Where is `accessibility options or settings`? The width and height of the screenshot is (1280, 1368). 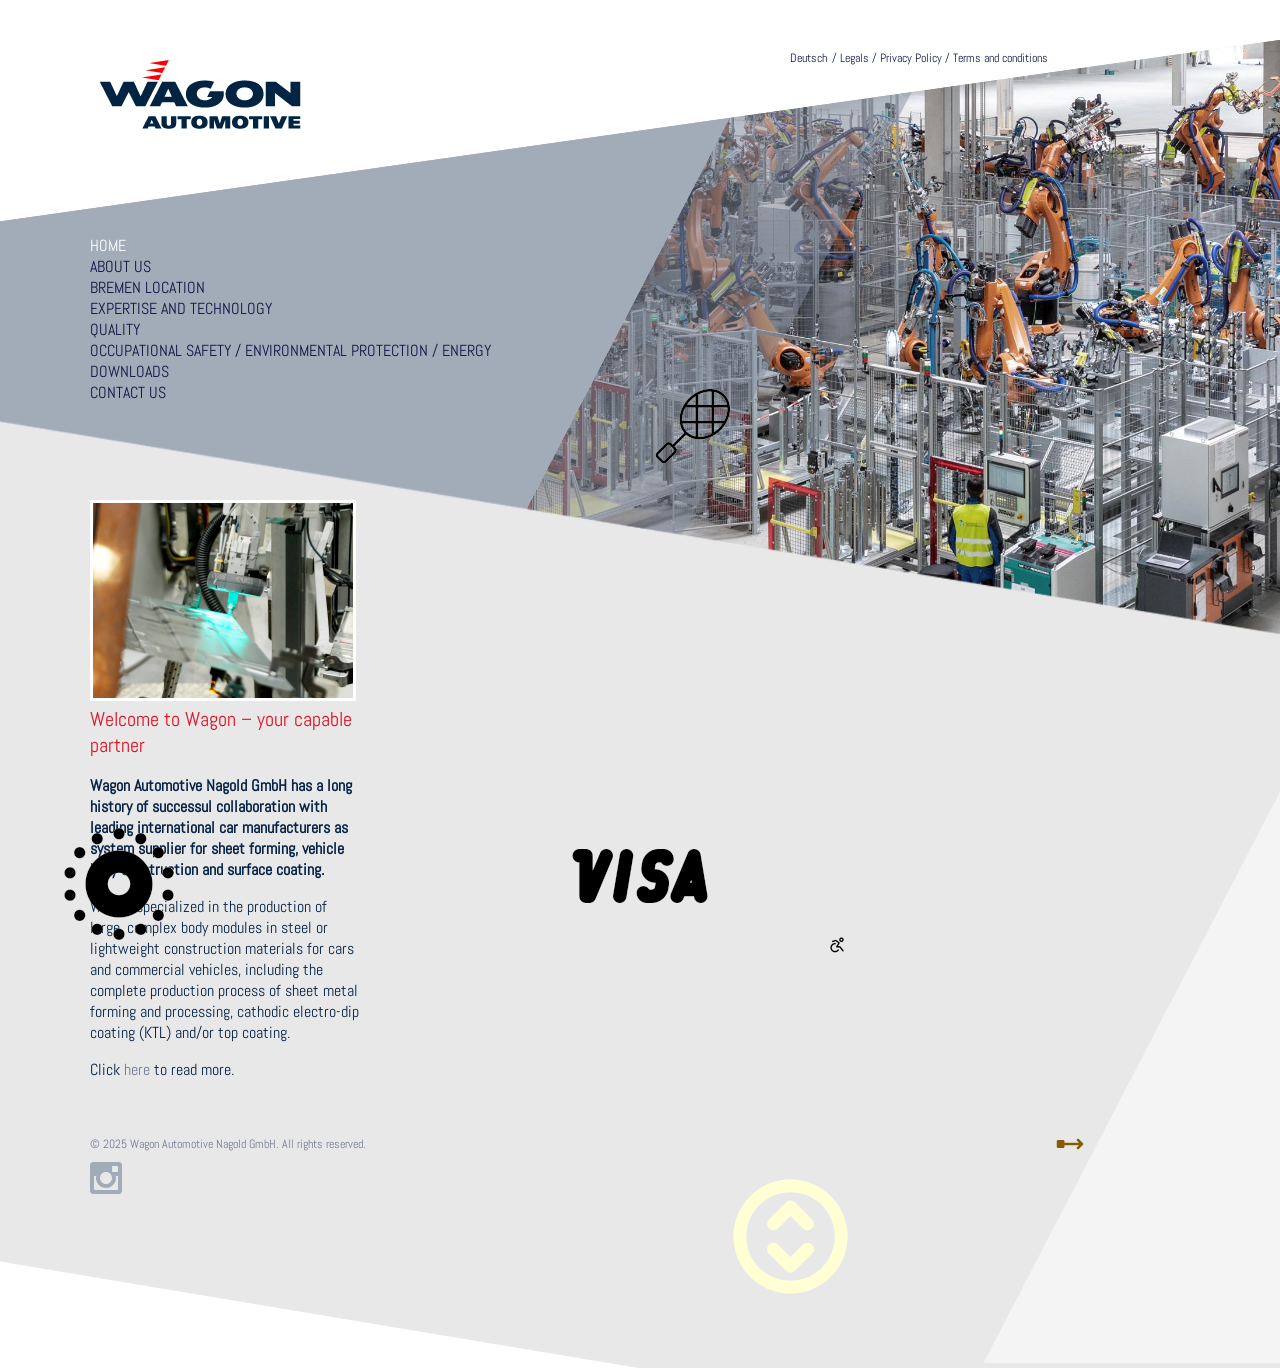 accessibility options or settings is located at coordinates (837, 944).